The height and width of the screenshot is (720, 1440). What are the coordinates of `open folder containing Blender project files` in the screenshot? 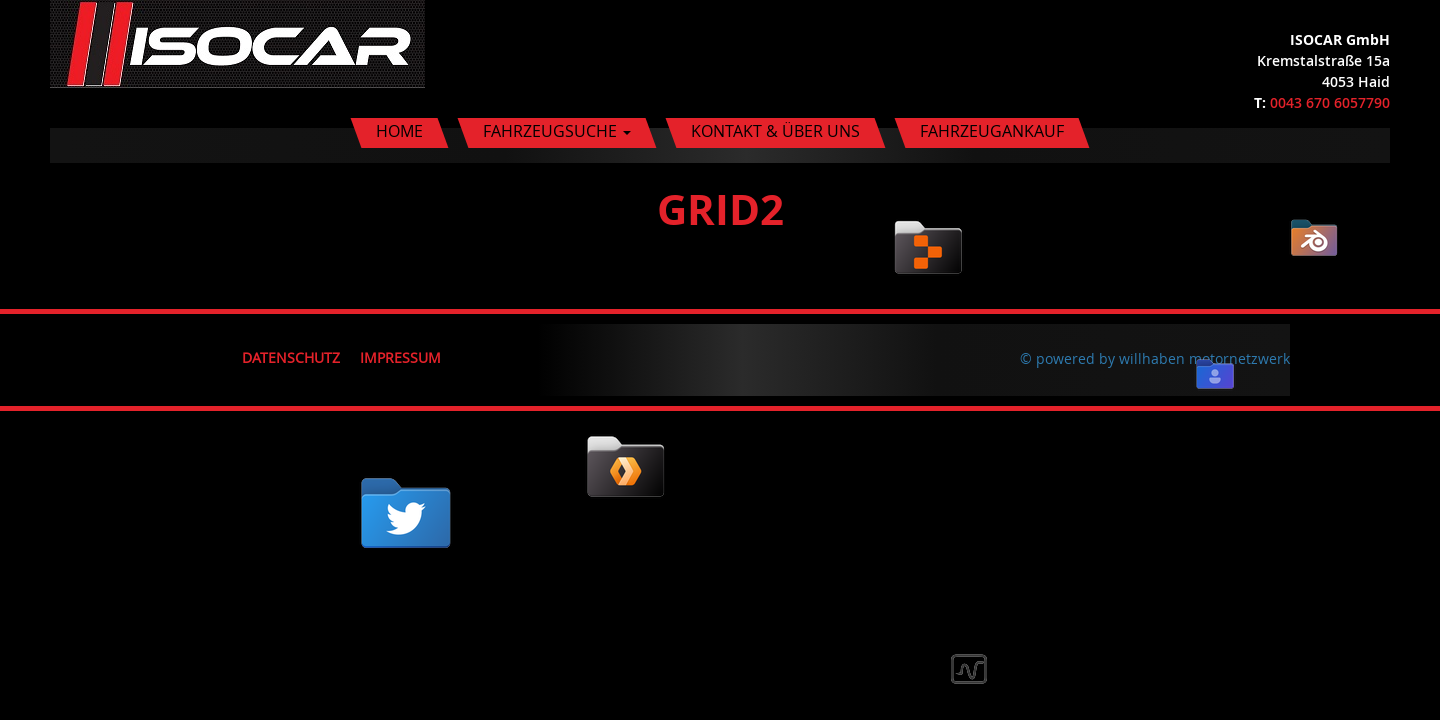 It's located at (1314, 239).